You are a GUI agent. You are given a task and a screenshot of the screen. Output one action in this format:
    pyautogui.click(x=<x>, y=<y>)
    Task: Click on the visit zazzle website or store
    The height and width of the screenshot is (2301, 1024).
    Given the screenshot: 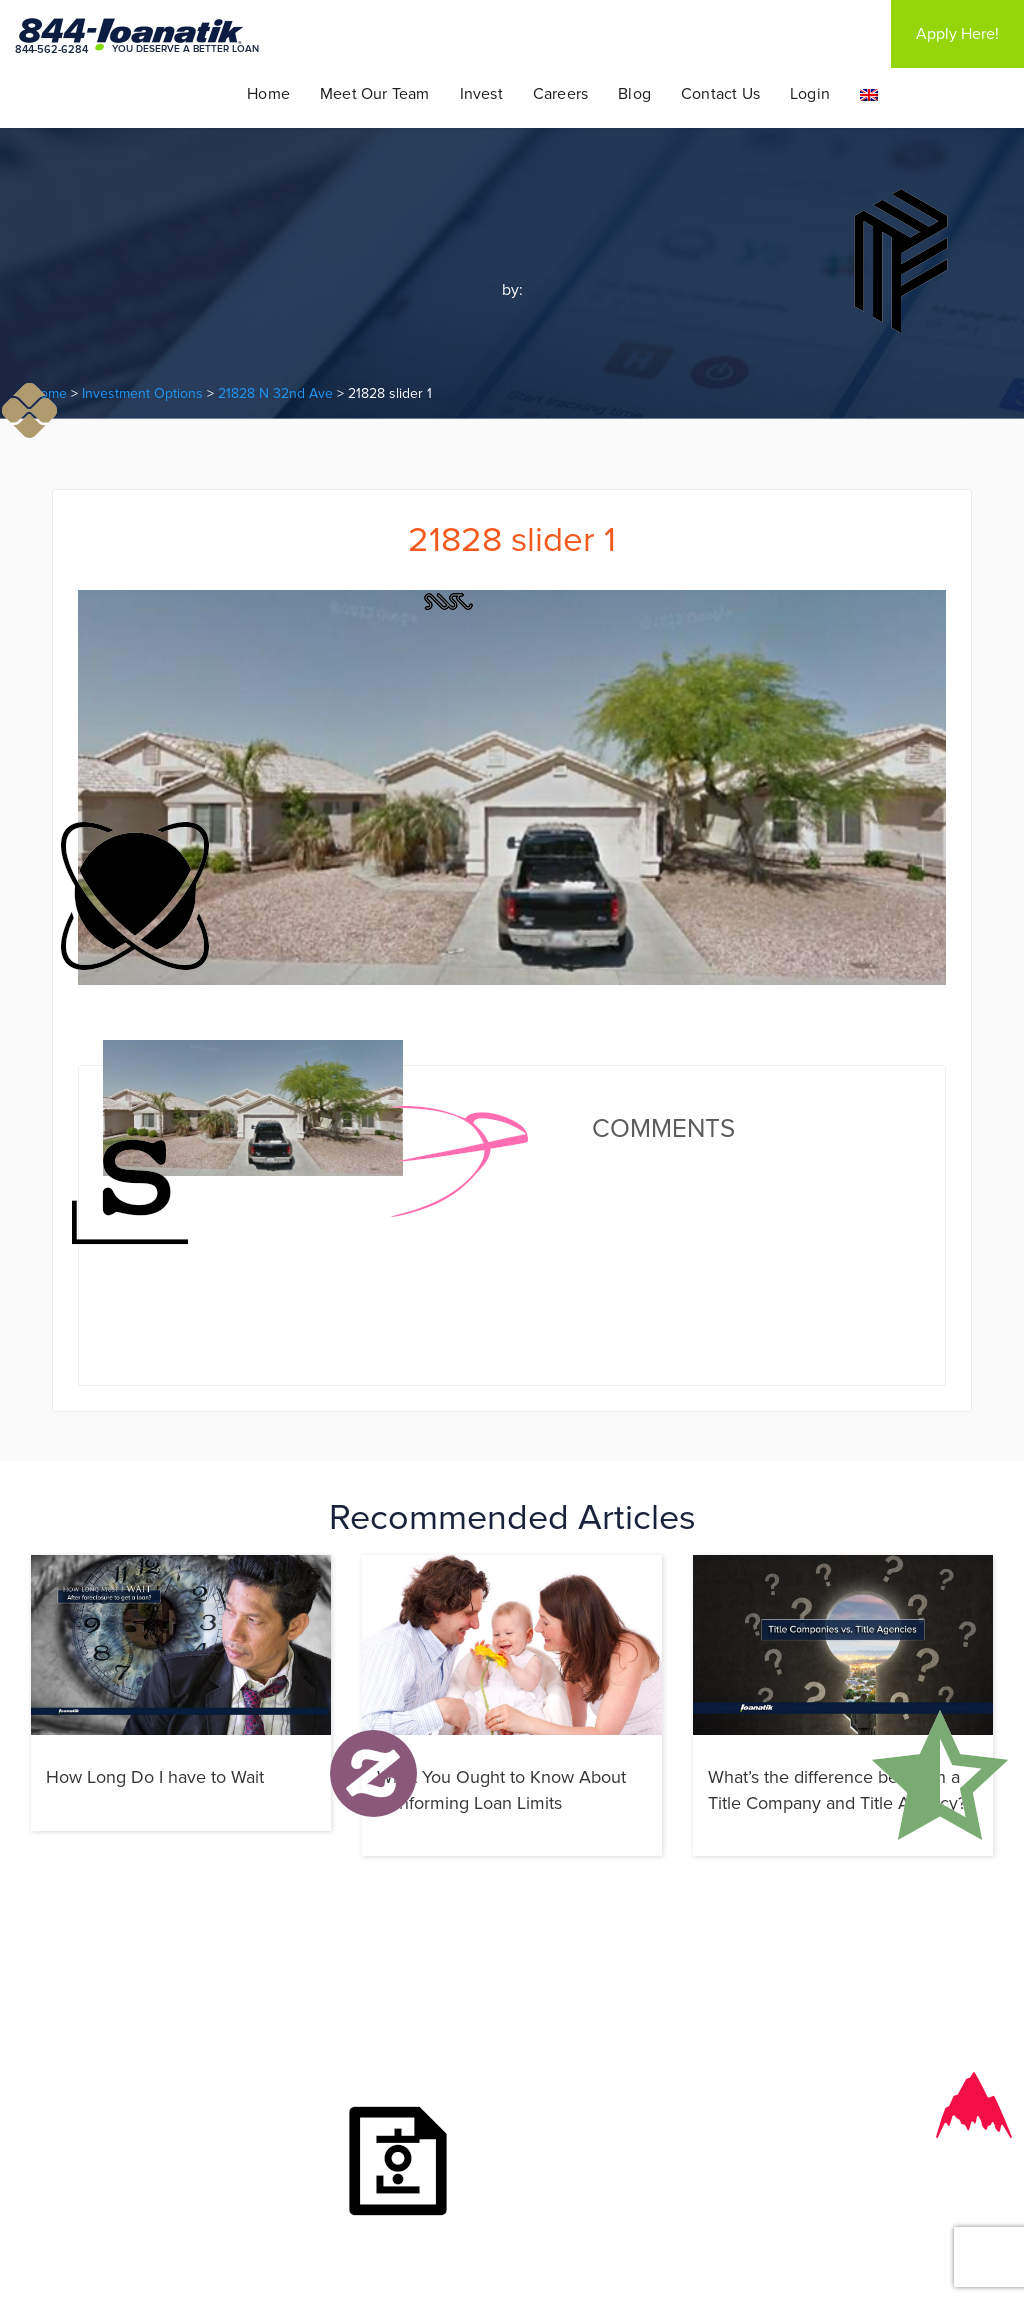 What is the action you would take?
    pyautogui.click(x=373, y=1773)
    